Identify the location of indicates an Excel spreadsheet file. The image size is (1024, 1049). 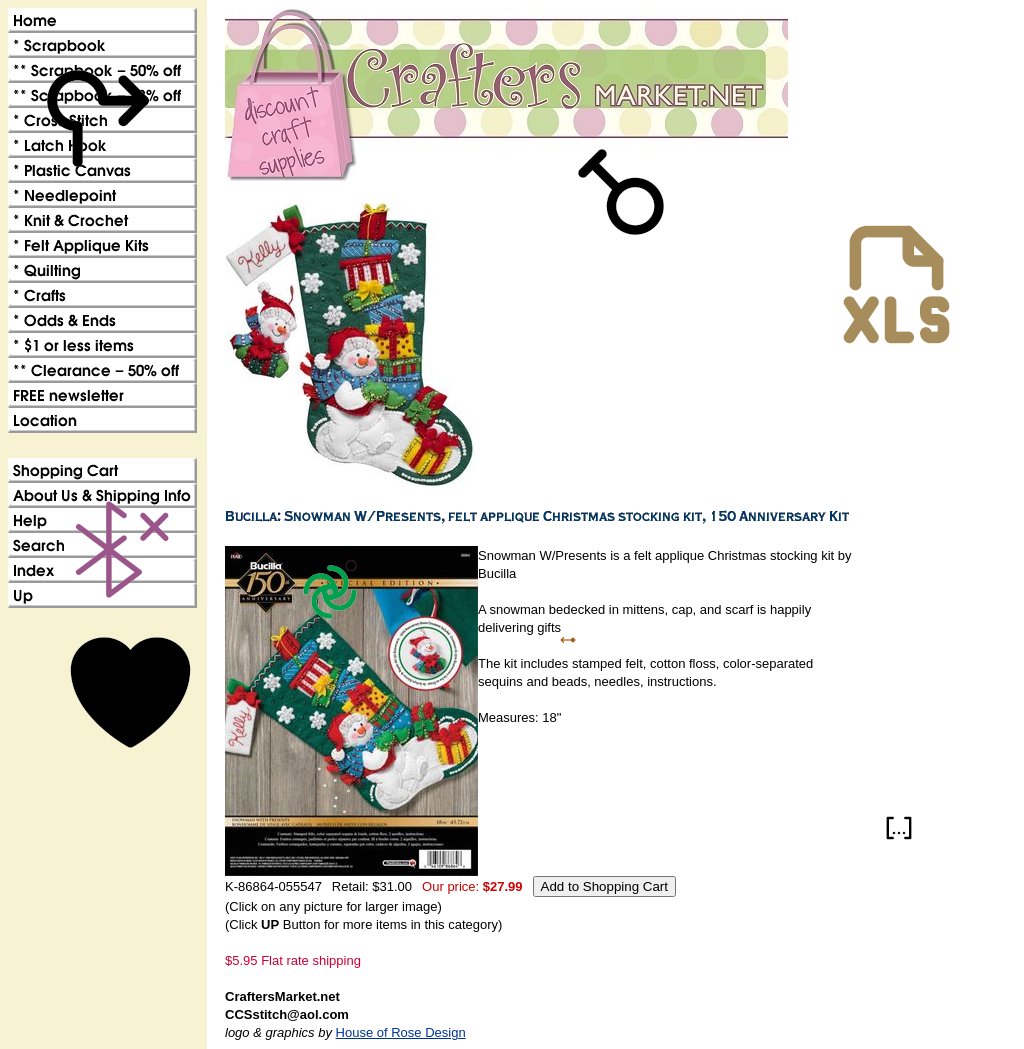
(896, 284).